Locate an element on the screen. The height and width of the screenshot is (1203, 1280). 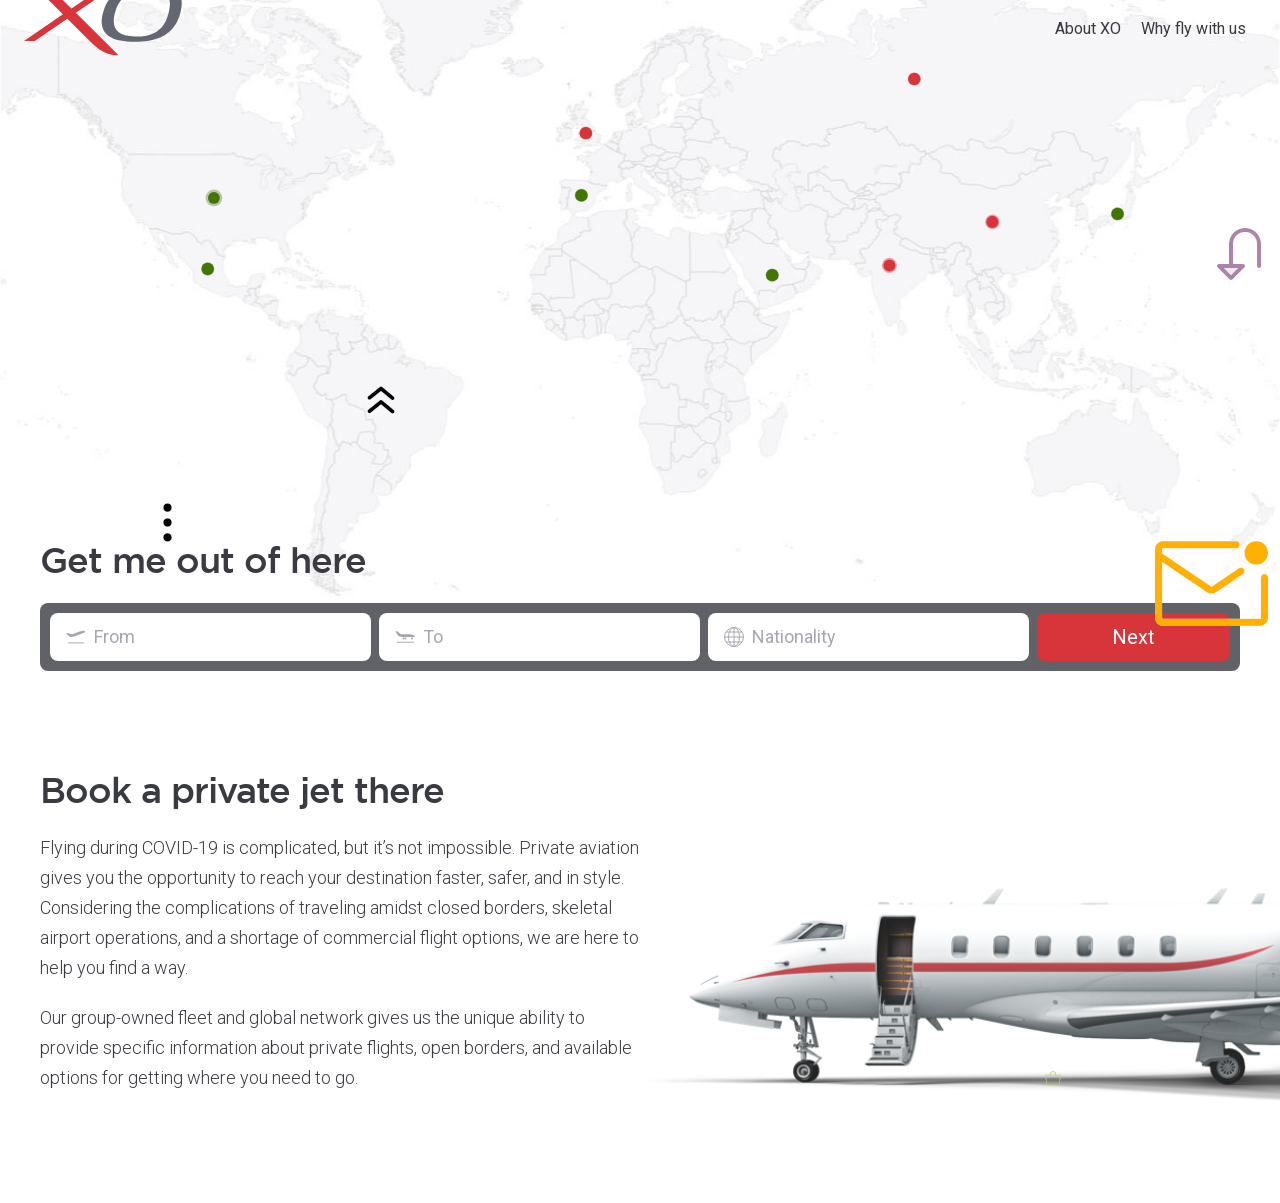
indicates unread messages or notifications is located at coordinates (1211, 583).